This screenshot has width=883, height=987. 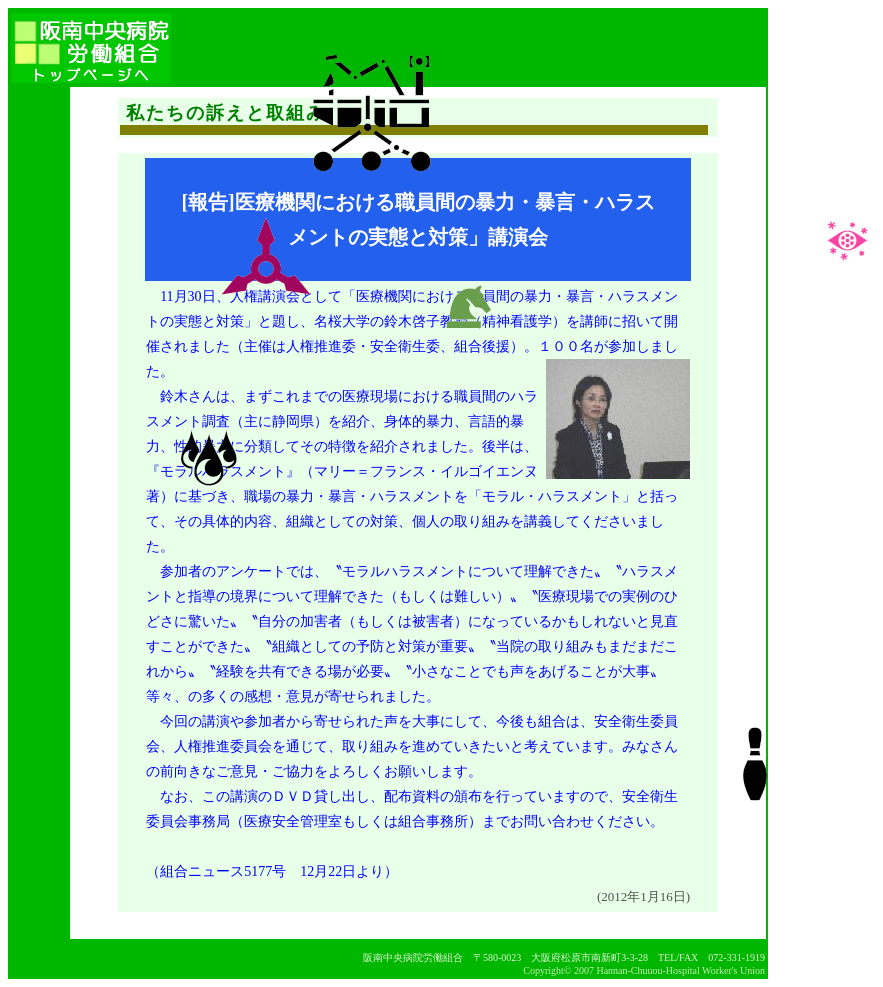 I want to click on throwing weapon icon in a game inventory, so click(x=266, y=256).